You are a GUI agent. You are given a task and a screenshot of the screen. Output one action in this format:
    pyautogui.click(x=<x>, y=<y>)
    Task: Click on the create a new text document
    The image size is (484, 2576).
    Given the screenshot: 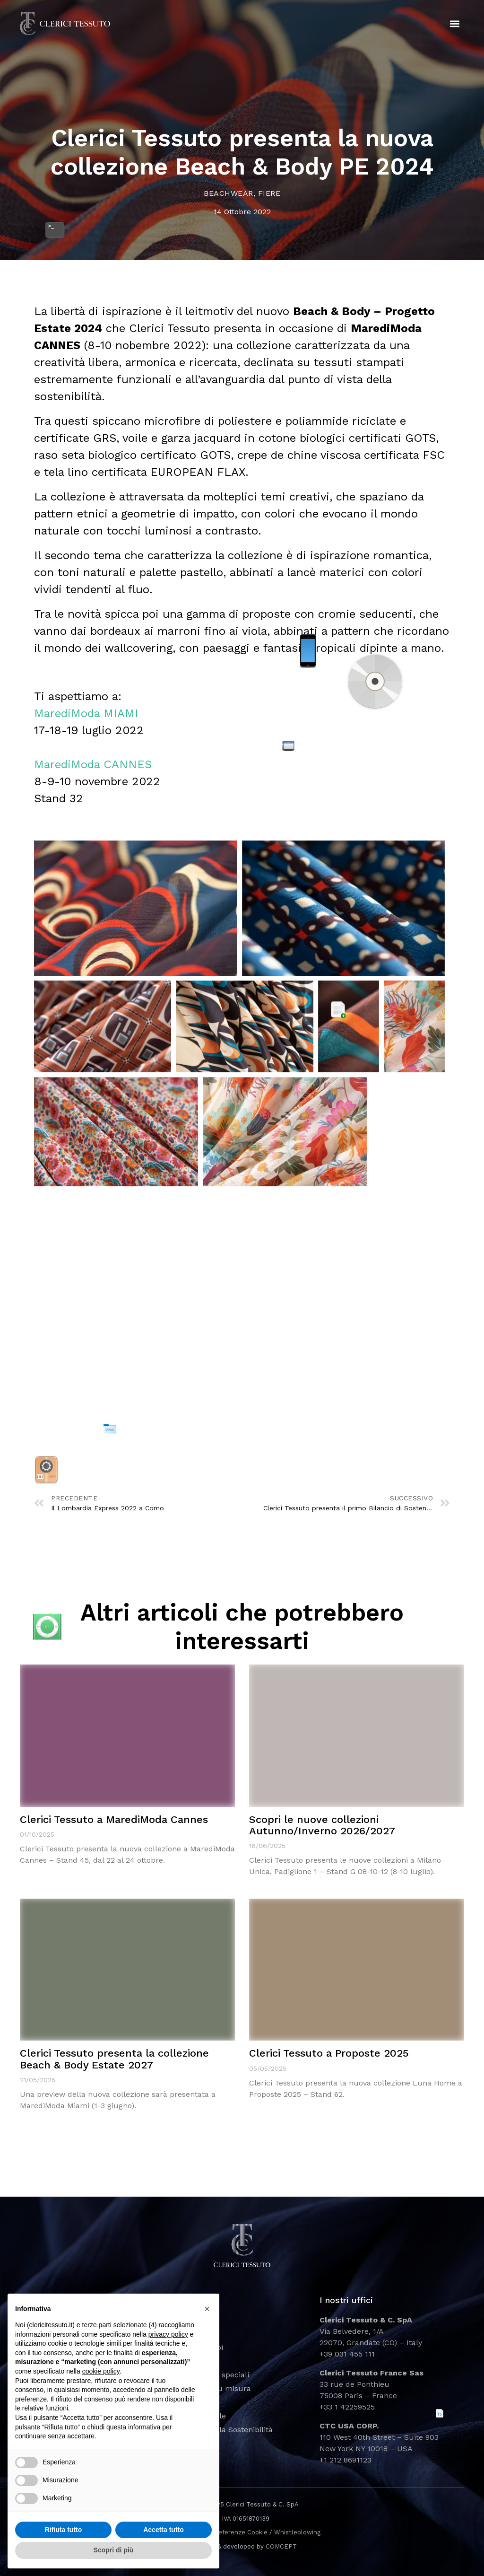 What is the action you would take?
    pyautogui.click(x=338, y=1009)
    